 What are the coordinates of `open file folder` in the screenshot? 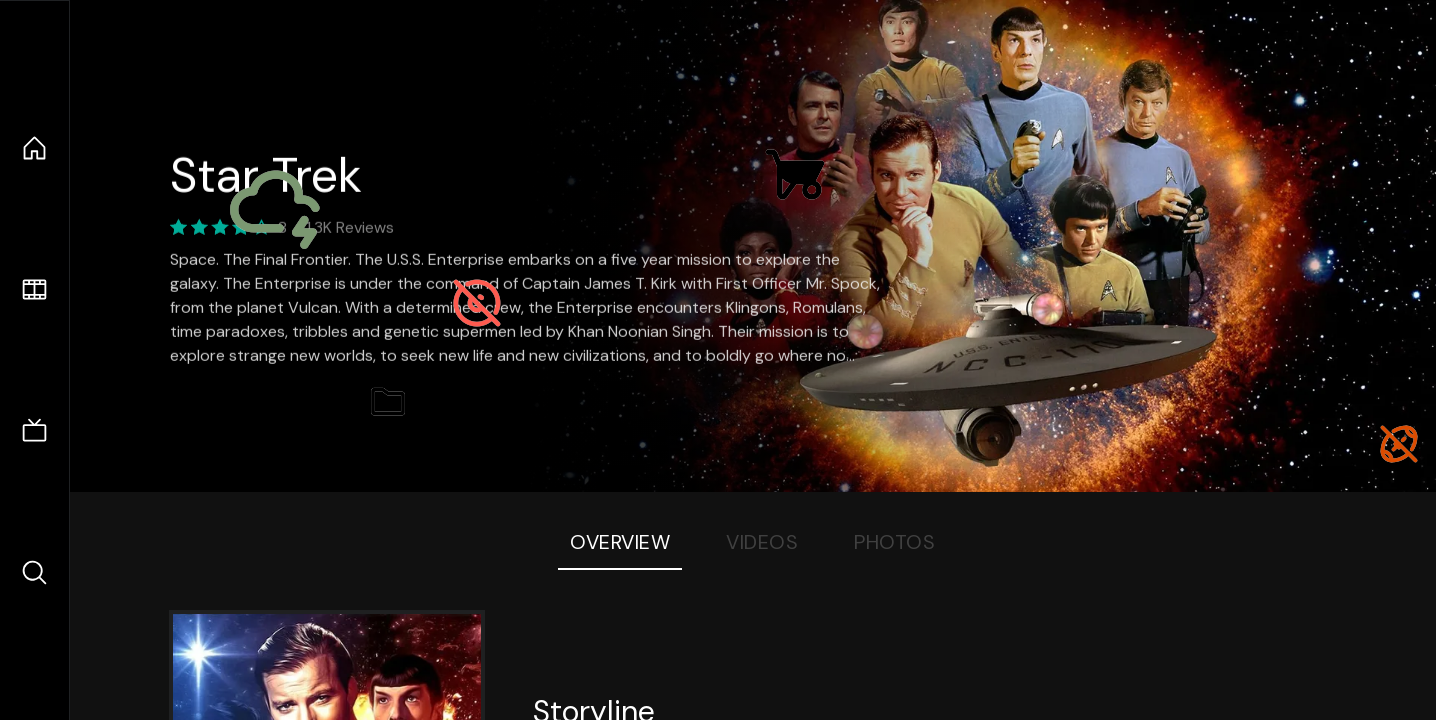 It's located at (388, 401).